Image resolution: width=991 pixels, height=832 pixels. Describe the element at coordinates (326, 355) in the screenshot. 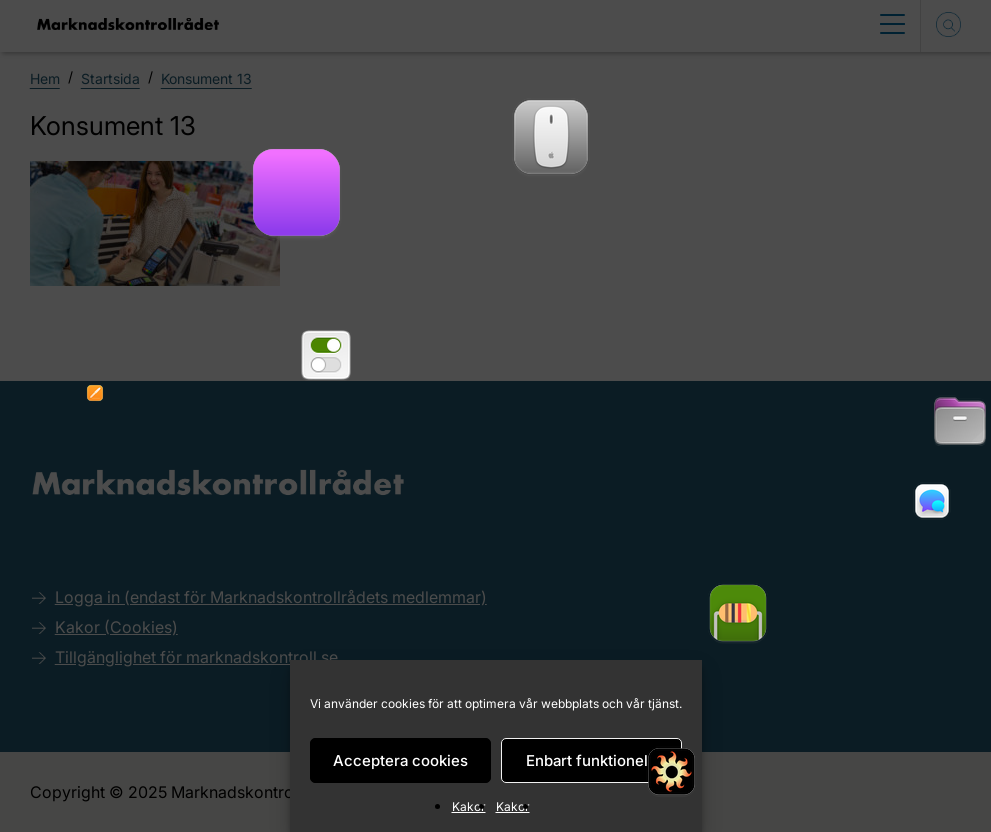

I see `open desktop preferences or settings` at that location.